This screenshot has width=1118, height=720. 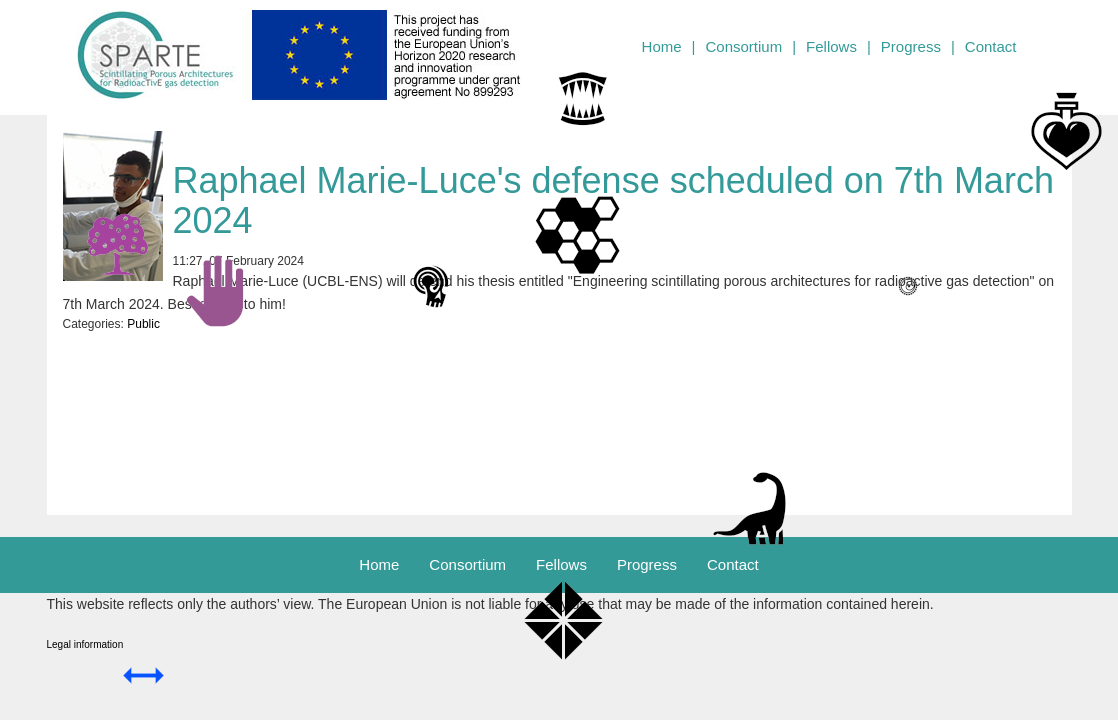 What do you see at coordinates (117, 243) in the screenshot?
I see `access orchard or farming features` at bounding box center [117, 243].